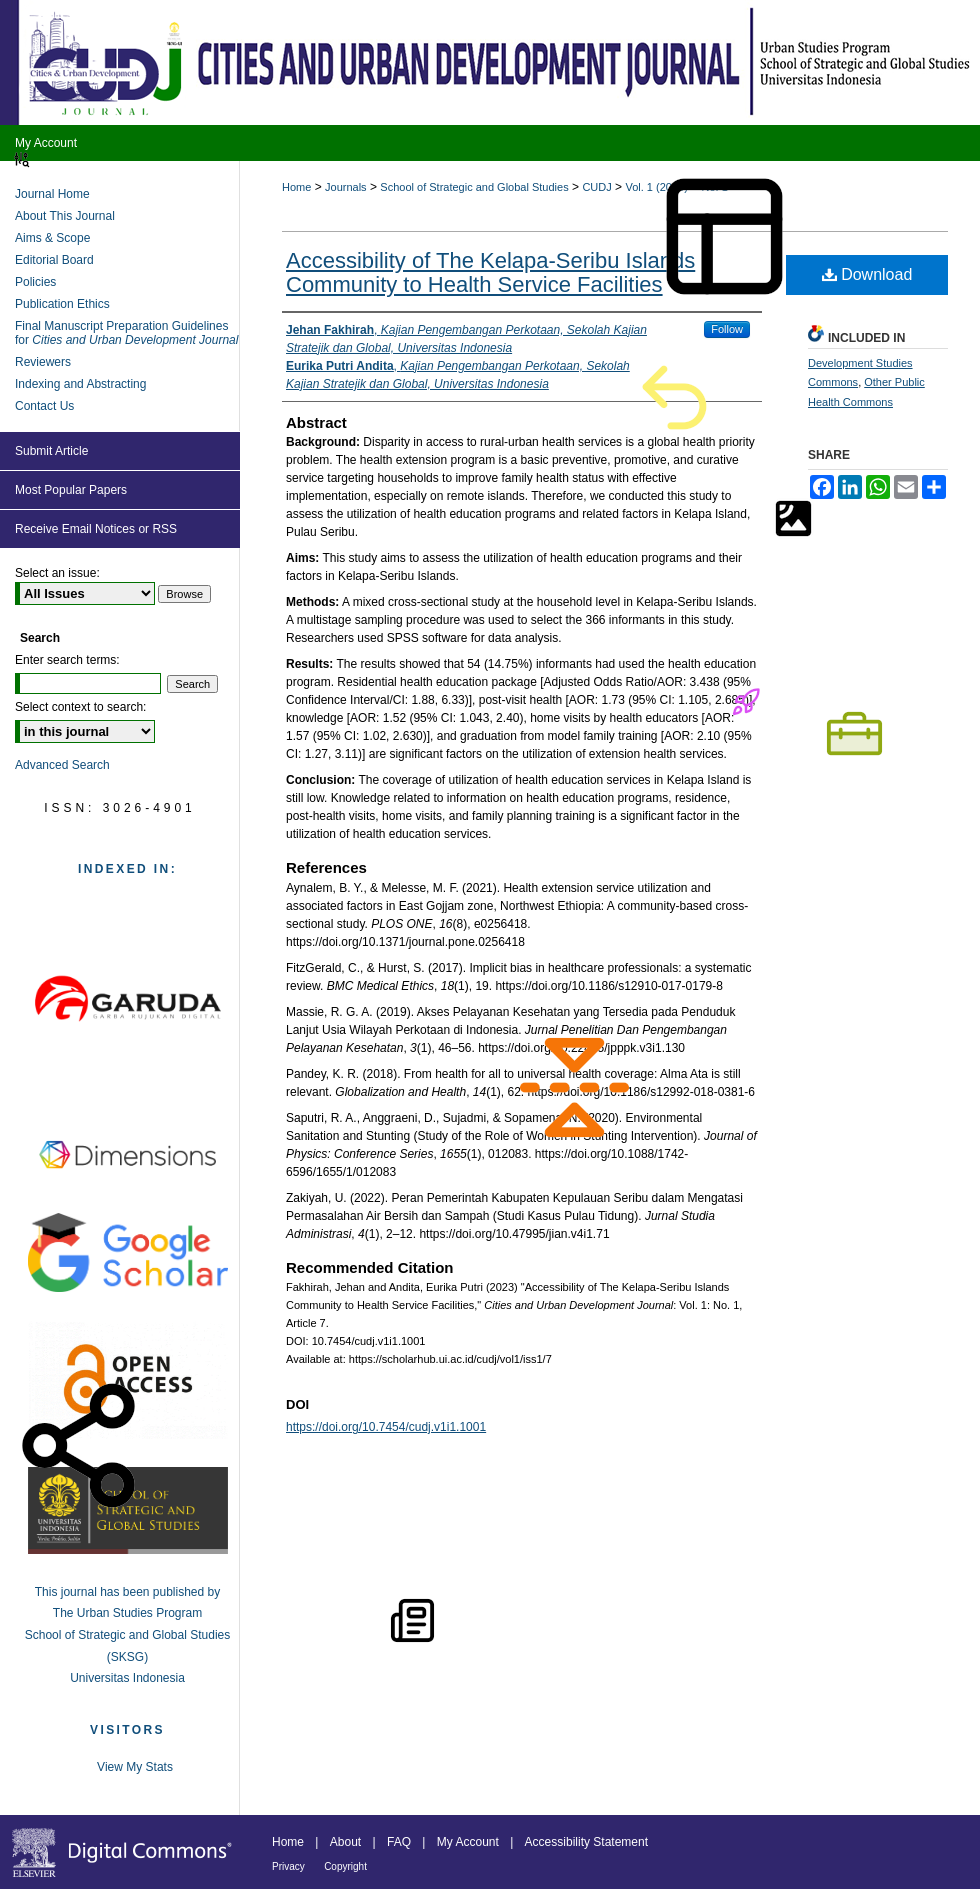  What do you see at coordinates (854, 735) in the screenshot?
I see `access tools and settings` at bounding box center [854, 735].